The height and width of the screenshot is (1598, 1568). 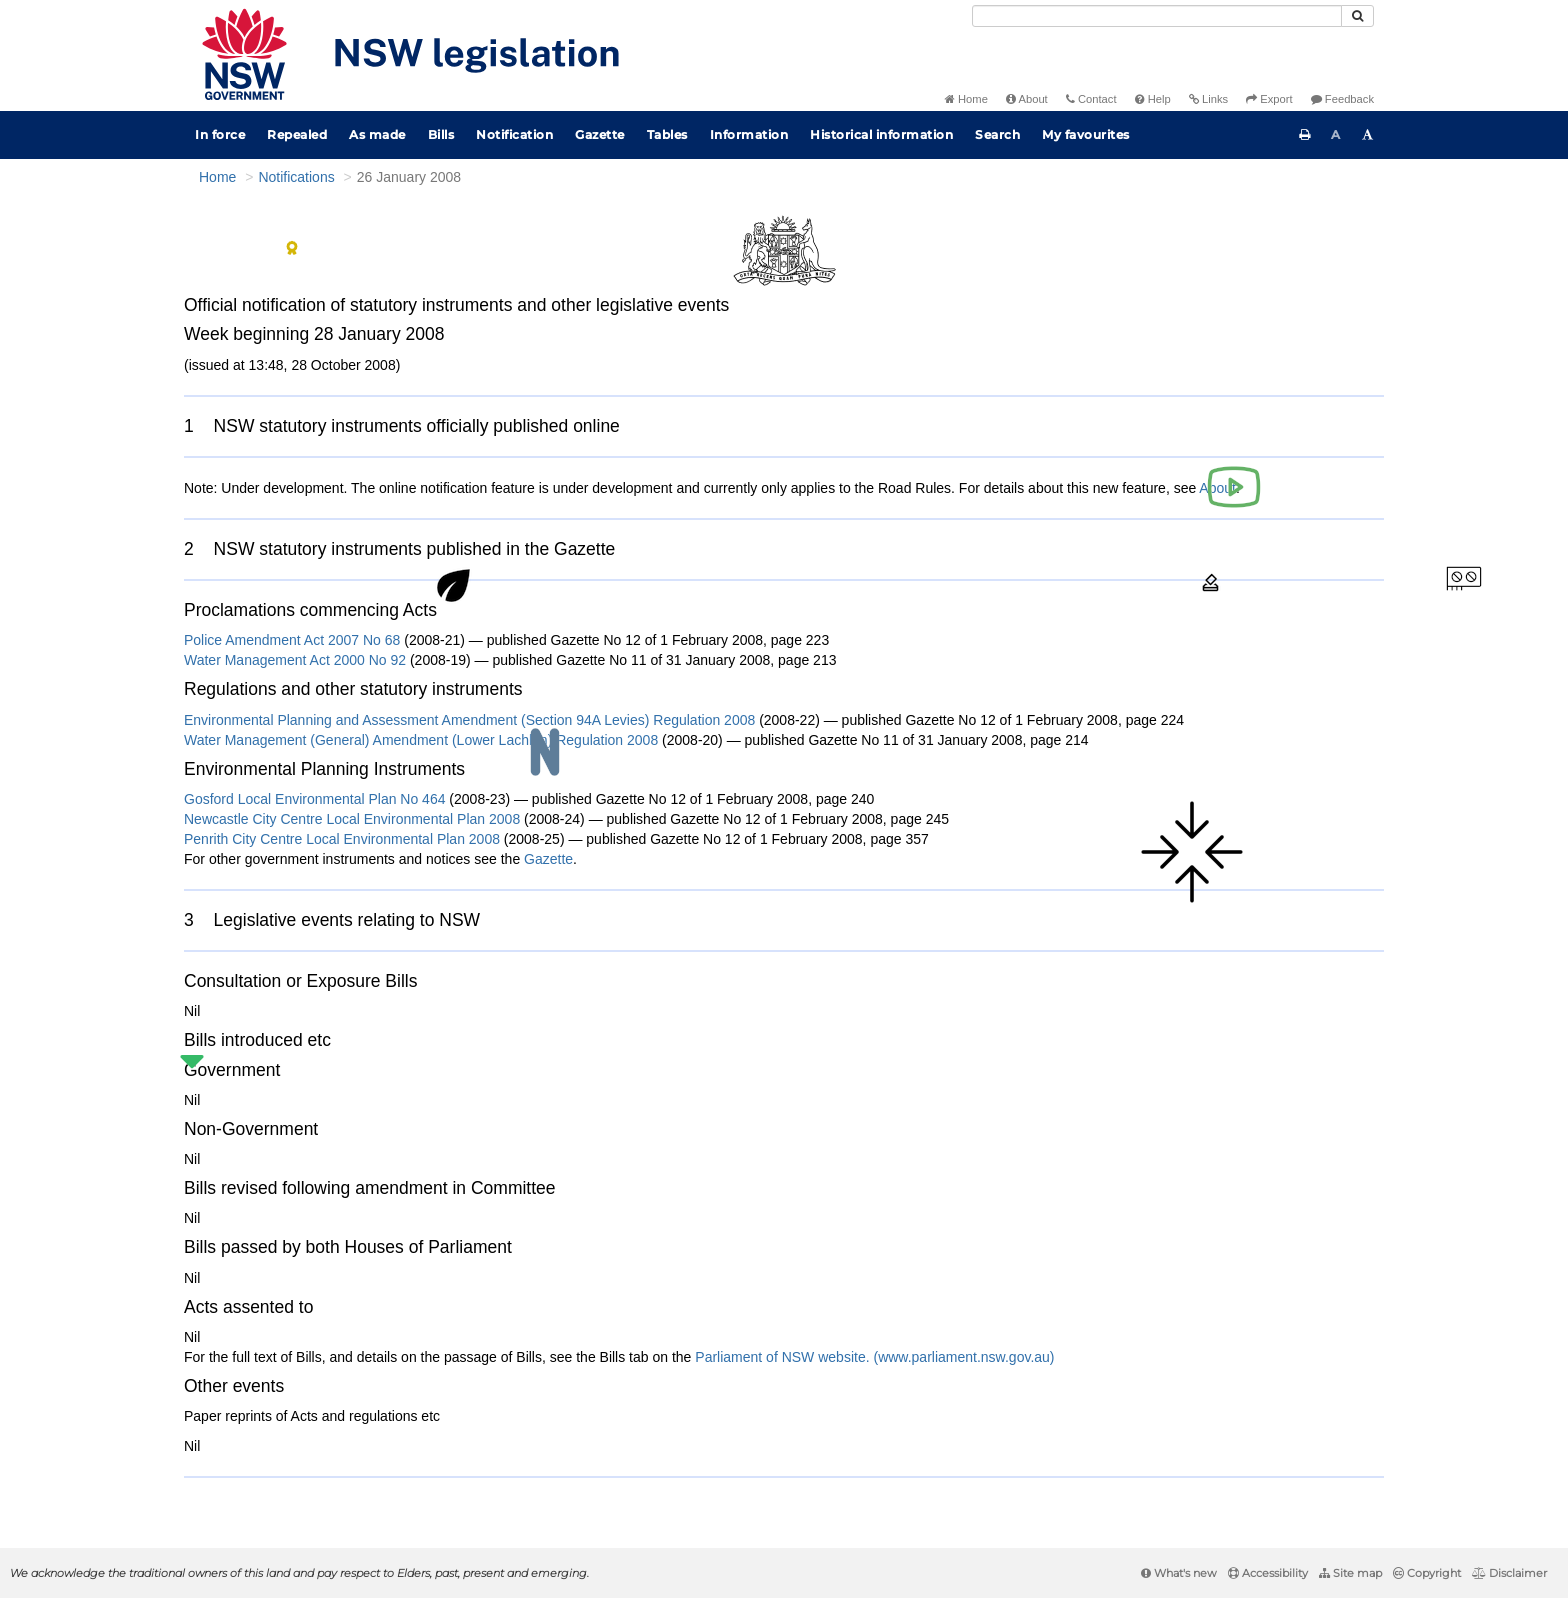 I want to click on indicates an item starting with the letter n, so click(x=545, y=752).